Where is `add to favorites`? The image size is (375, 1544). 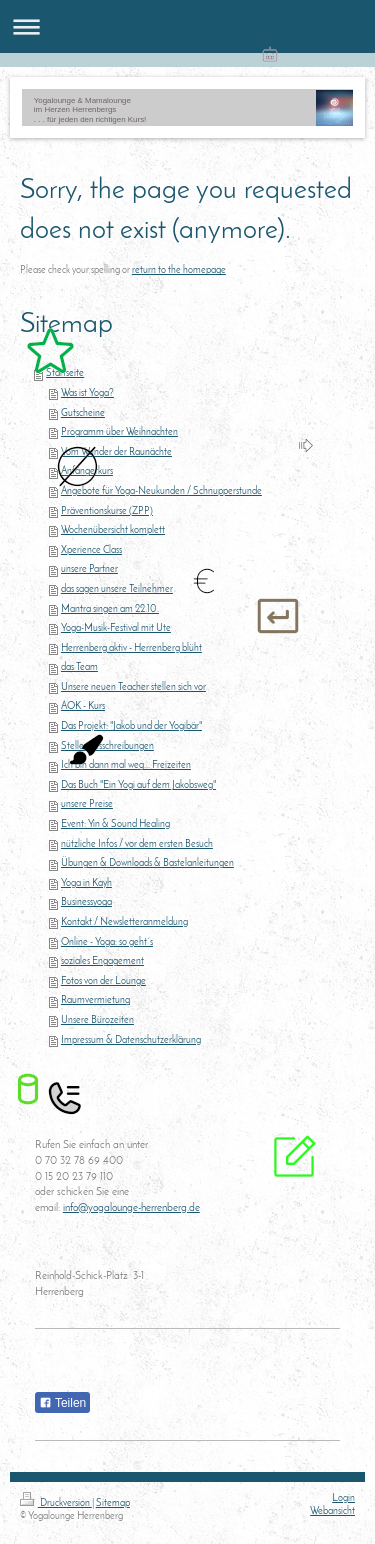 add to favorites is located at coordinates (50, 351).